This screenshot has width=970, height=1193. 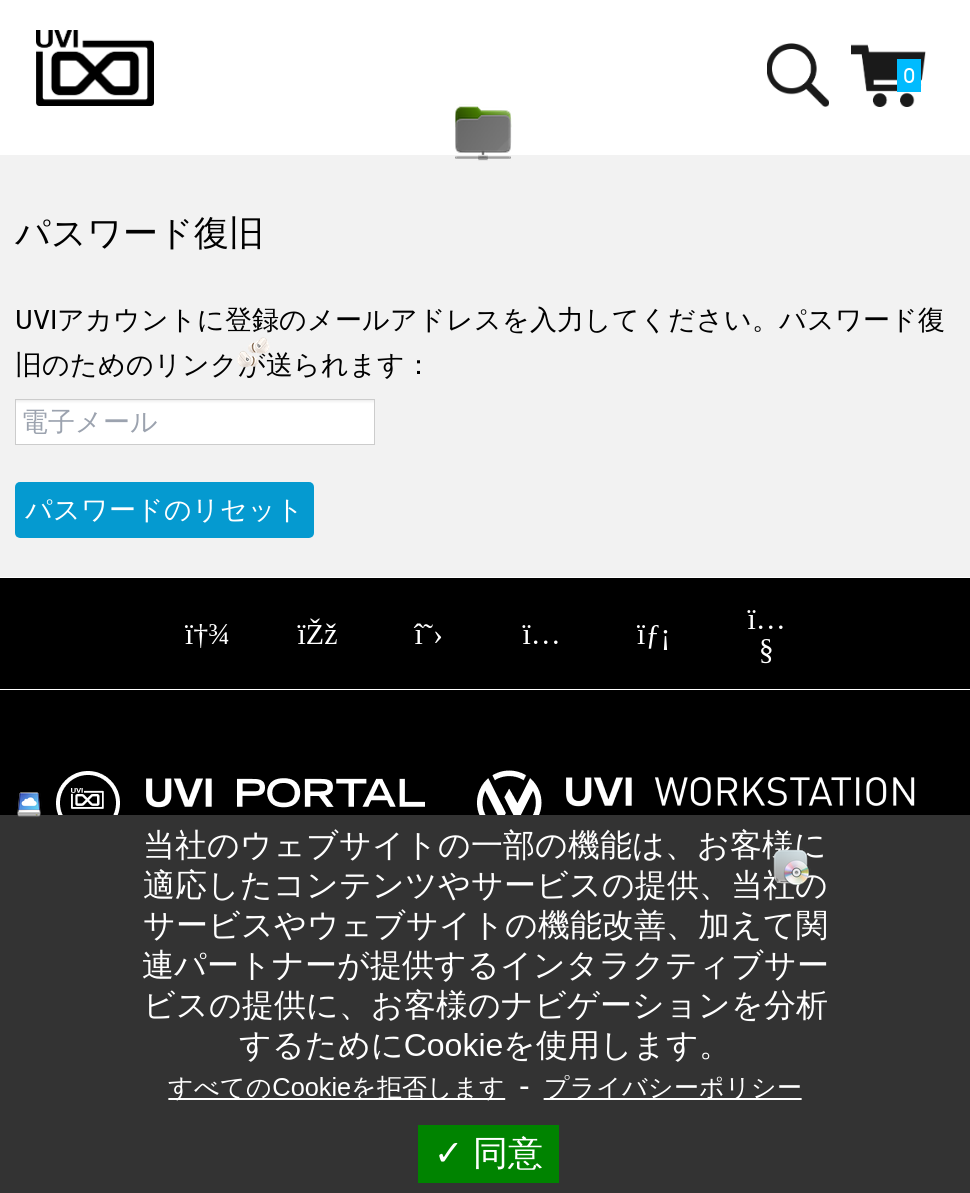 What do you see at coordinates (253, 352) in the screenshot?
I see `connect beats wireless earbuds via bluetooth` at bounding box center [253, 352].